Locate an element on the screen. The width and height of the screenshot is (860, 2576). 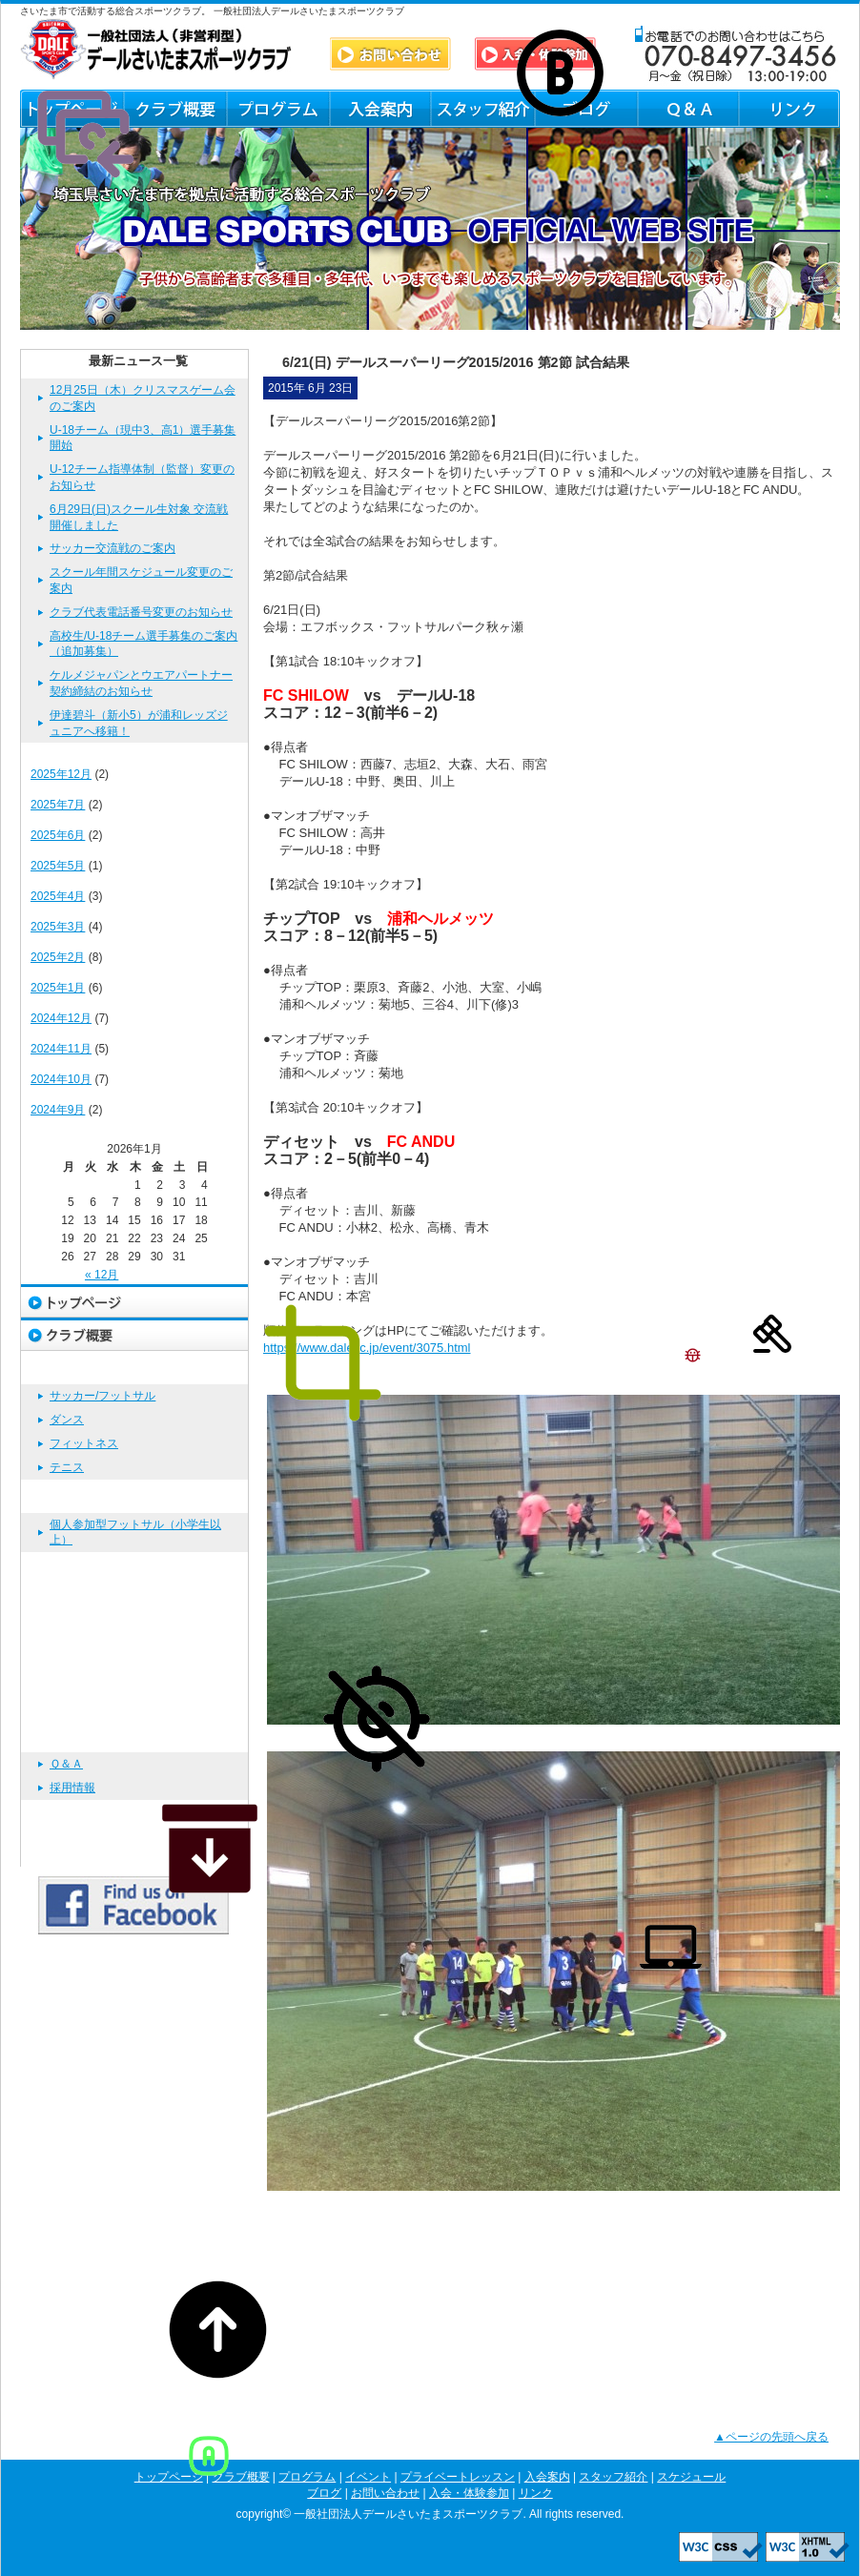
select font style or text option A is located at coordinates (209, 2456).